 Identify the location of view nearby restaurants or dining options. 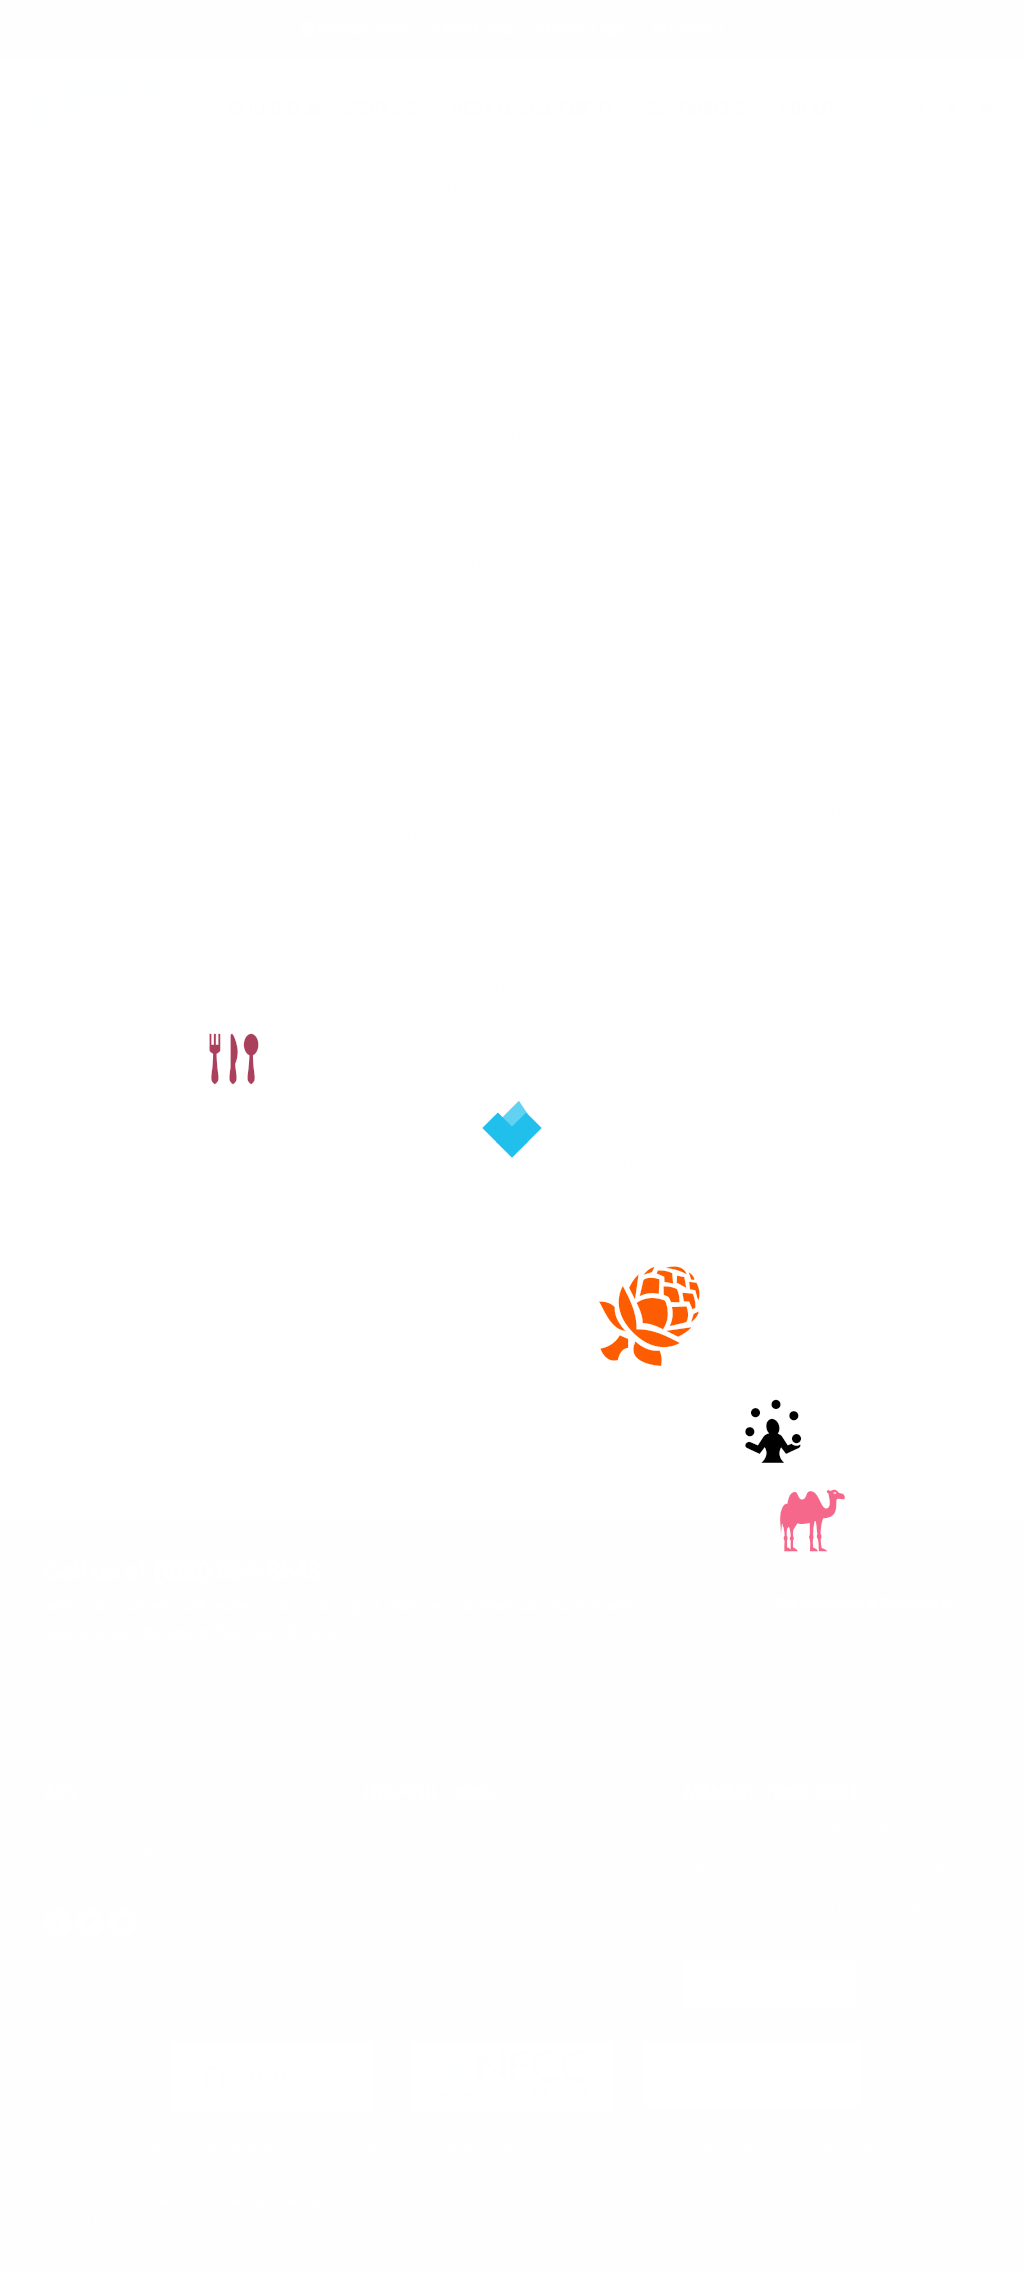
(233, 1059).